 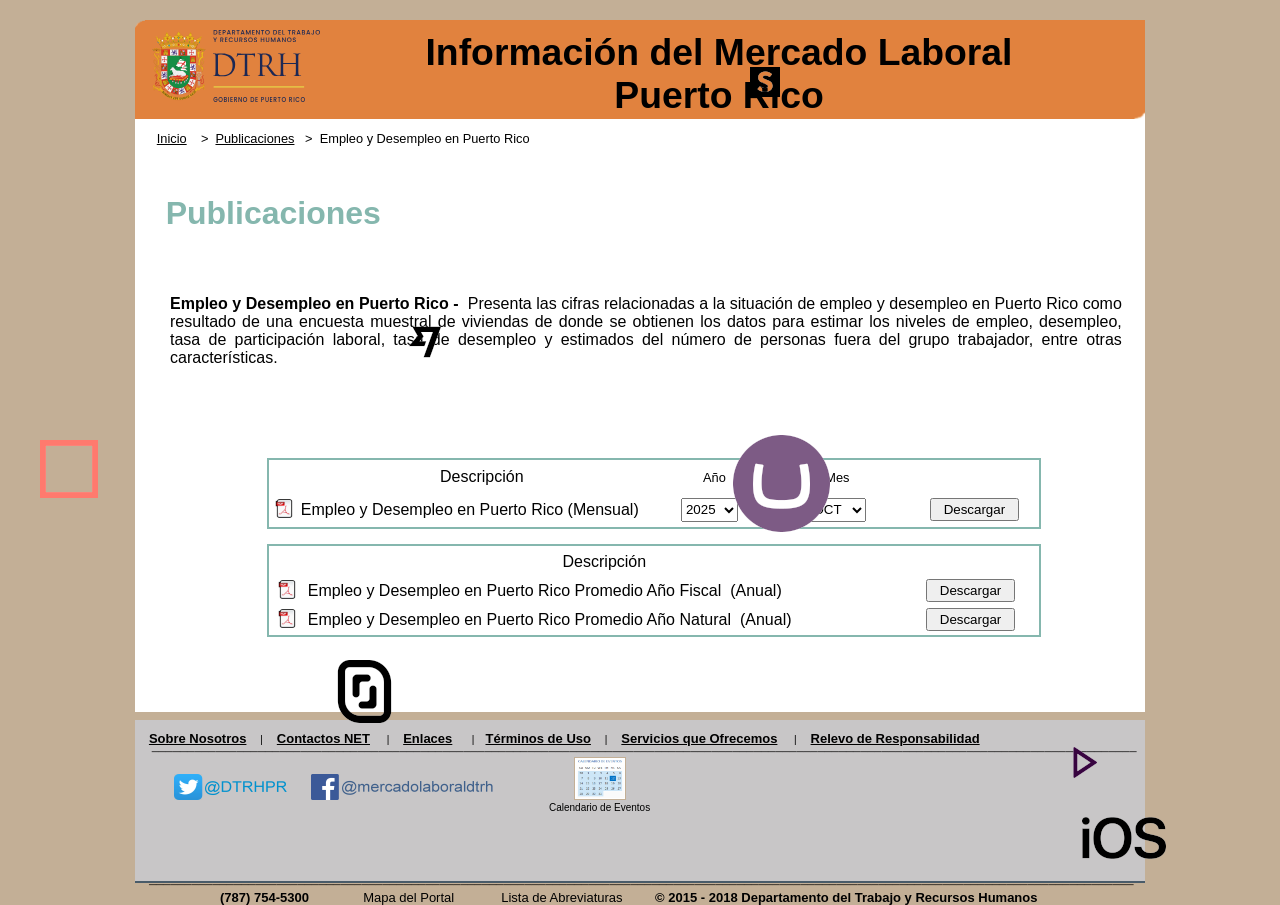 I want to click on Scaleway cloud services logo, so click(x=364, y=691).